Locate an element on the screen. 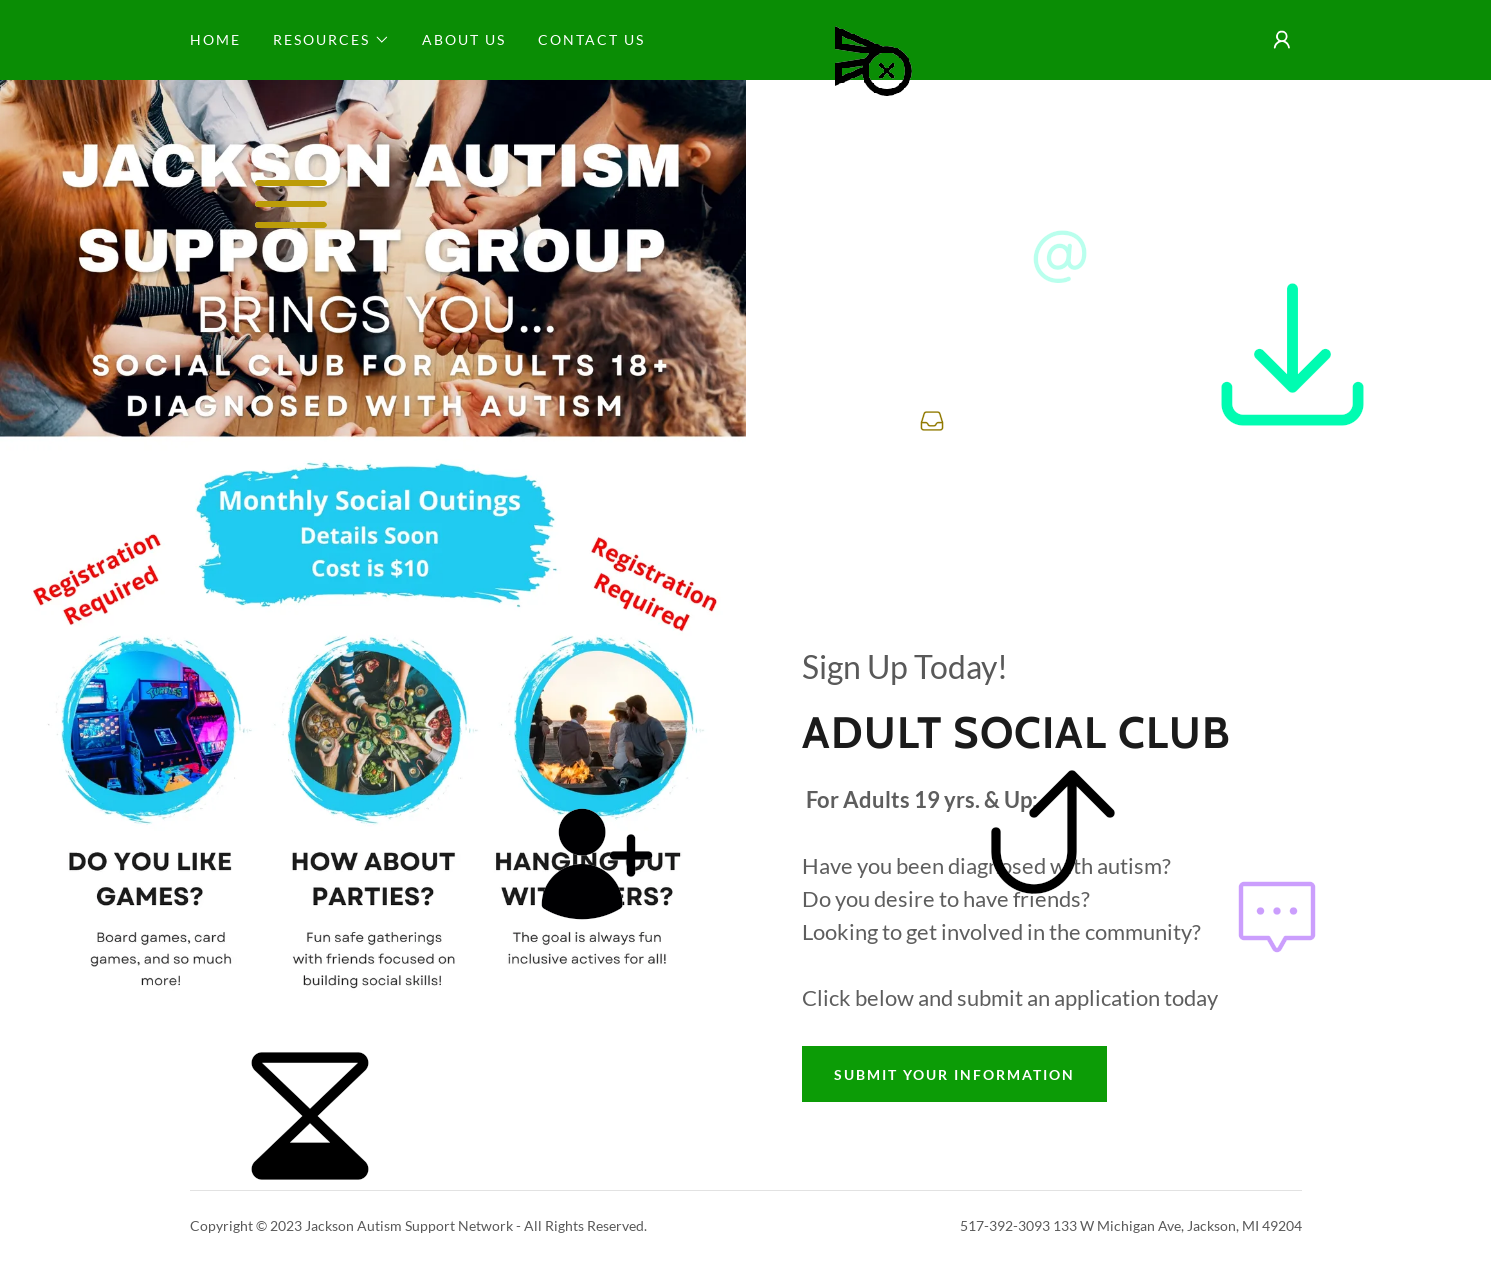 Image resolution: width=1491 pixels, height=1268 pixels. open navigation menu is located at coordinates (291, 204).